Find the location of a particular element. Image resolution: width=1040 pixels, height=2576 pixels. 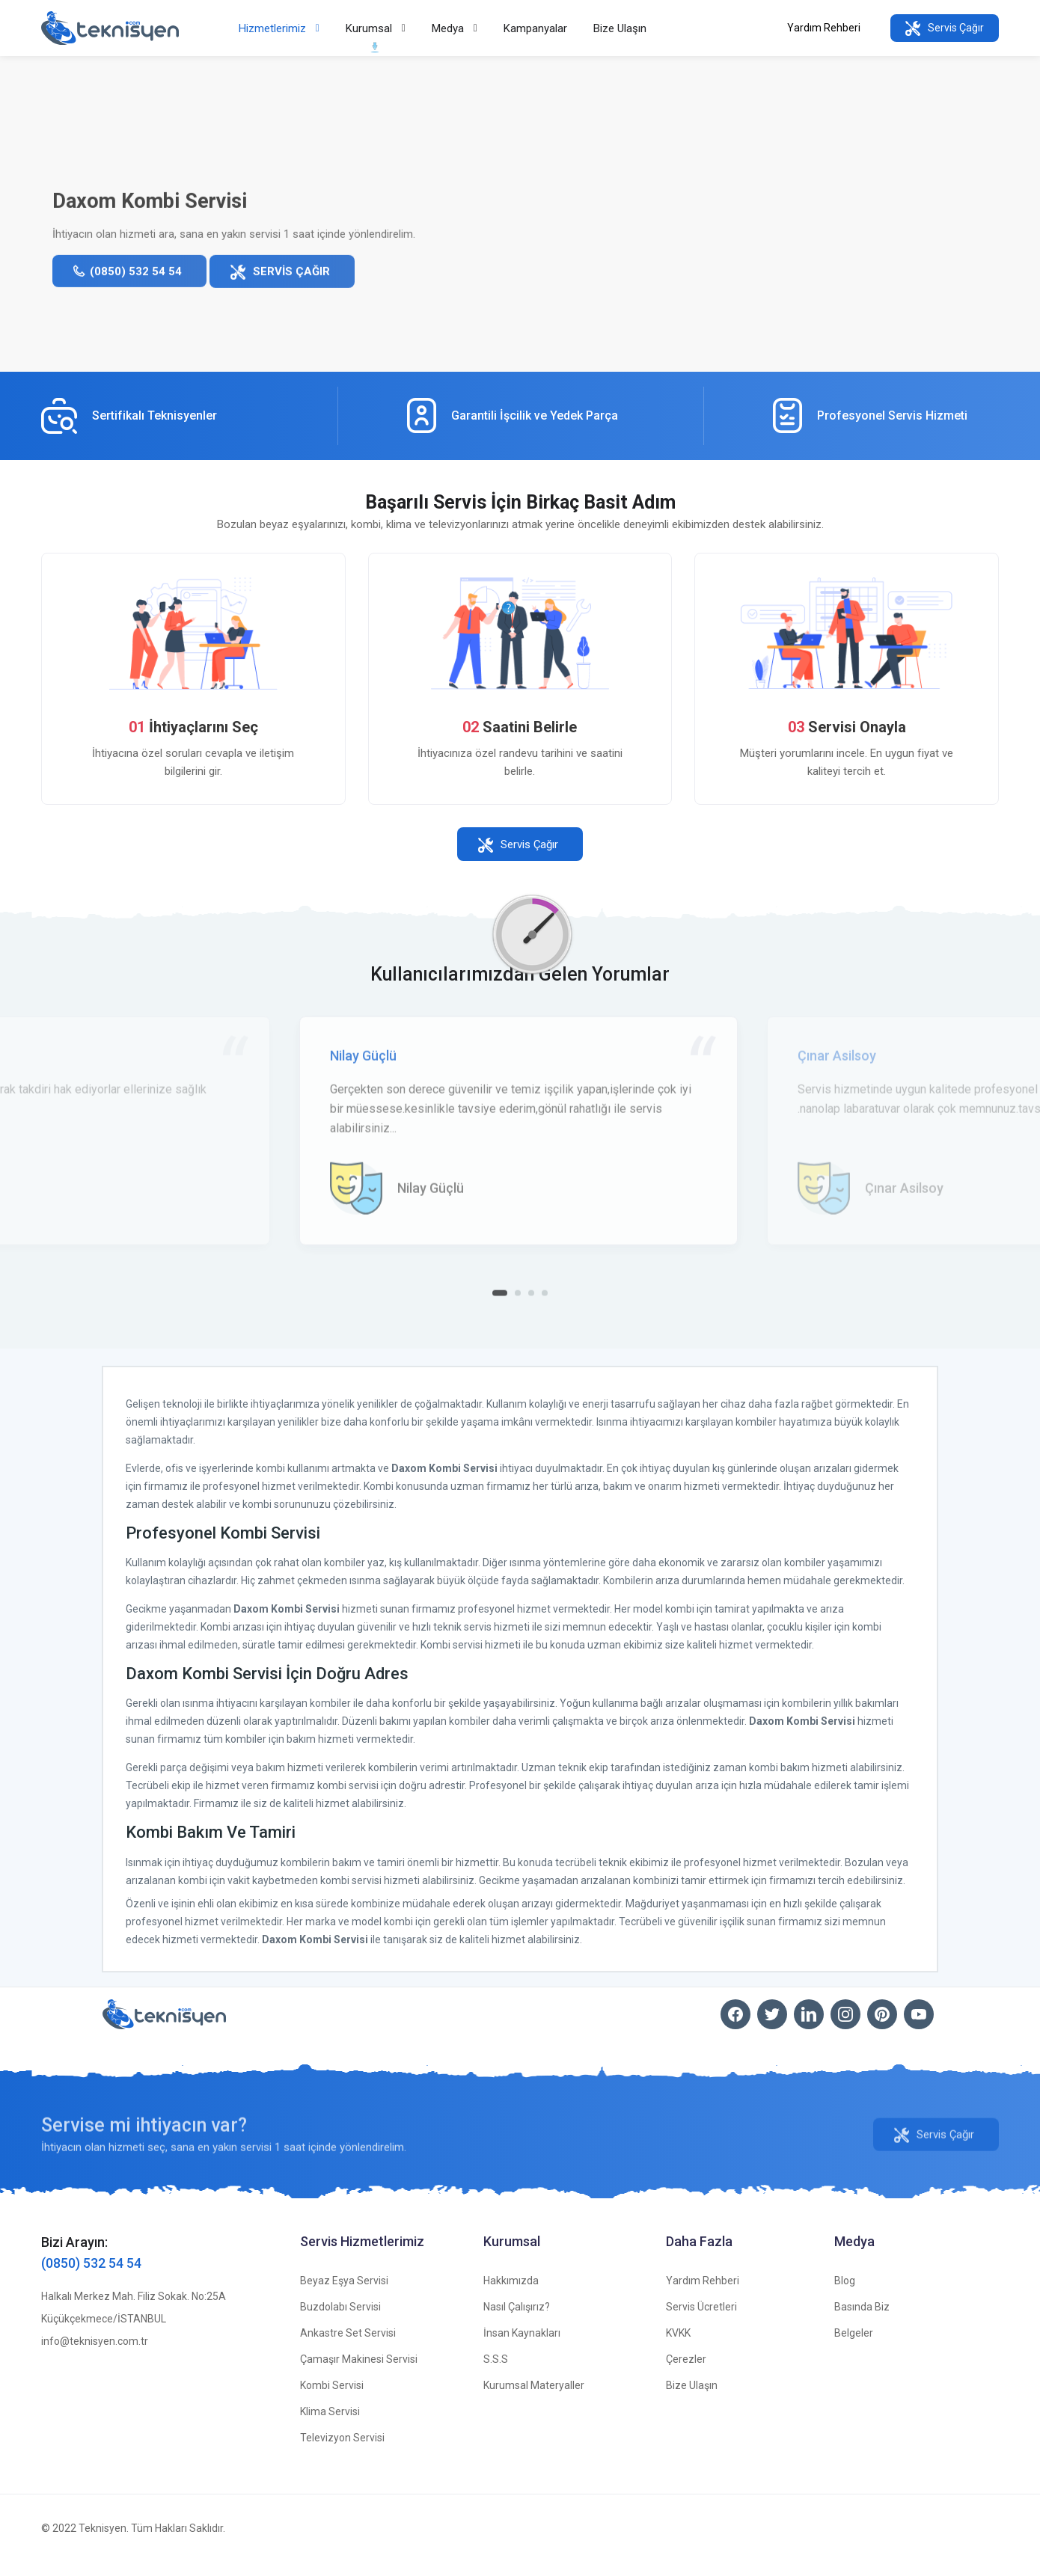

open help documentation is located at coordinates (508, 607).